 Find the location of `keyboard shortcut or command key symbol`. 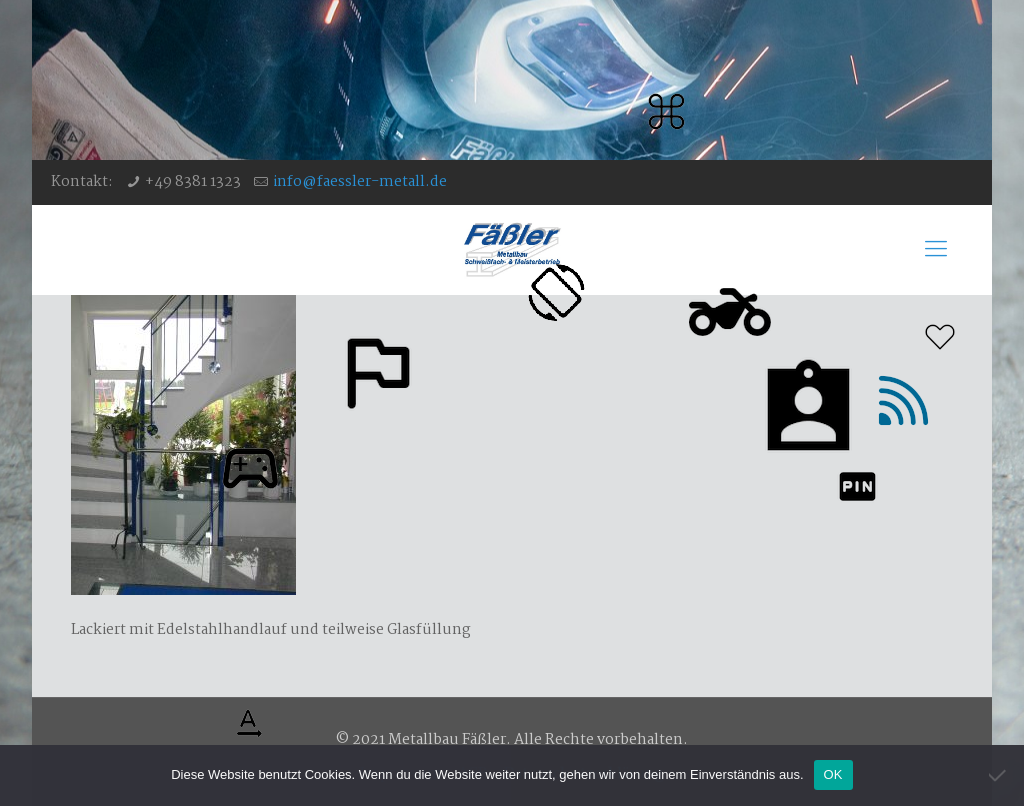

keyboard shortcut or command key symbol is located at coordinates (666, 111).